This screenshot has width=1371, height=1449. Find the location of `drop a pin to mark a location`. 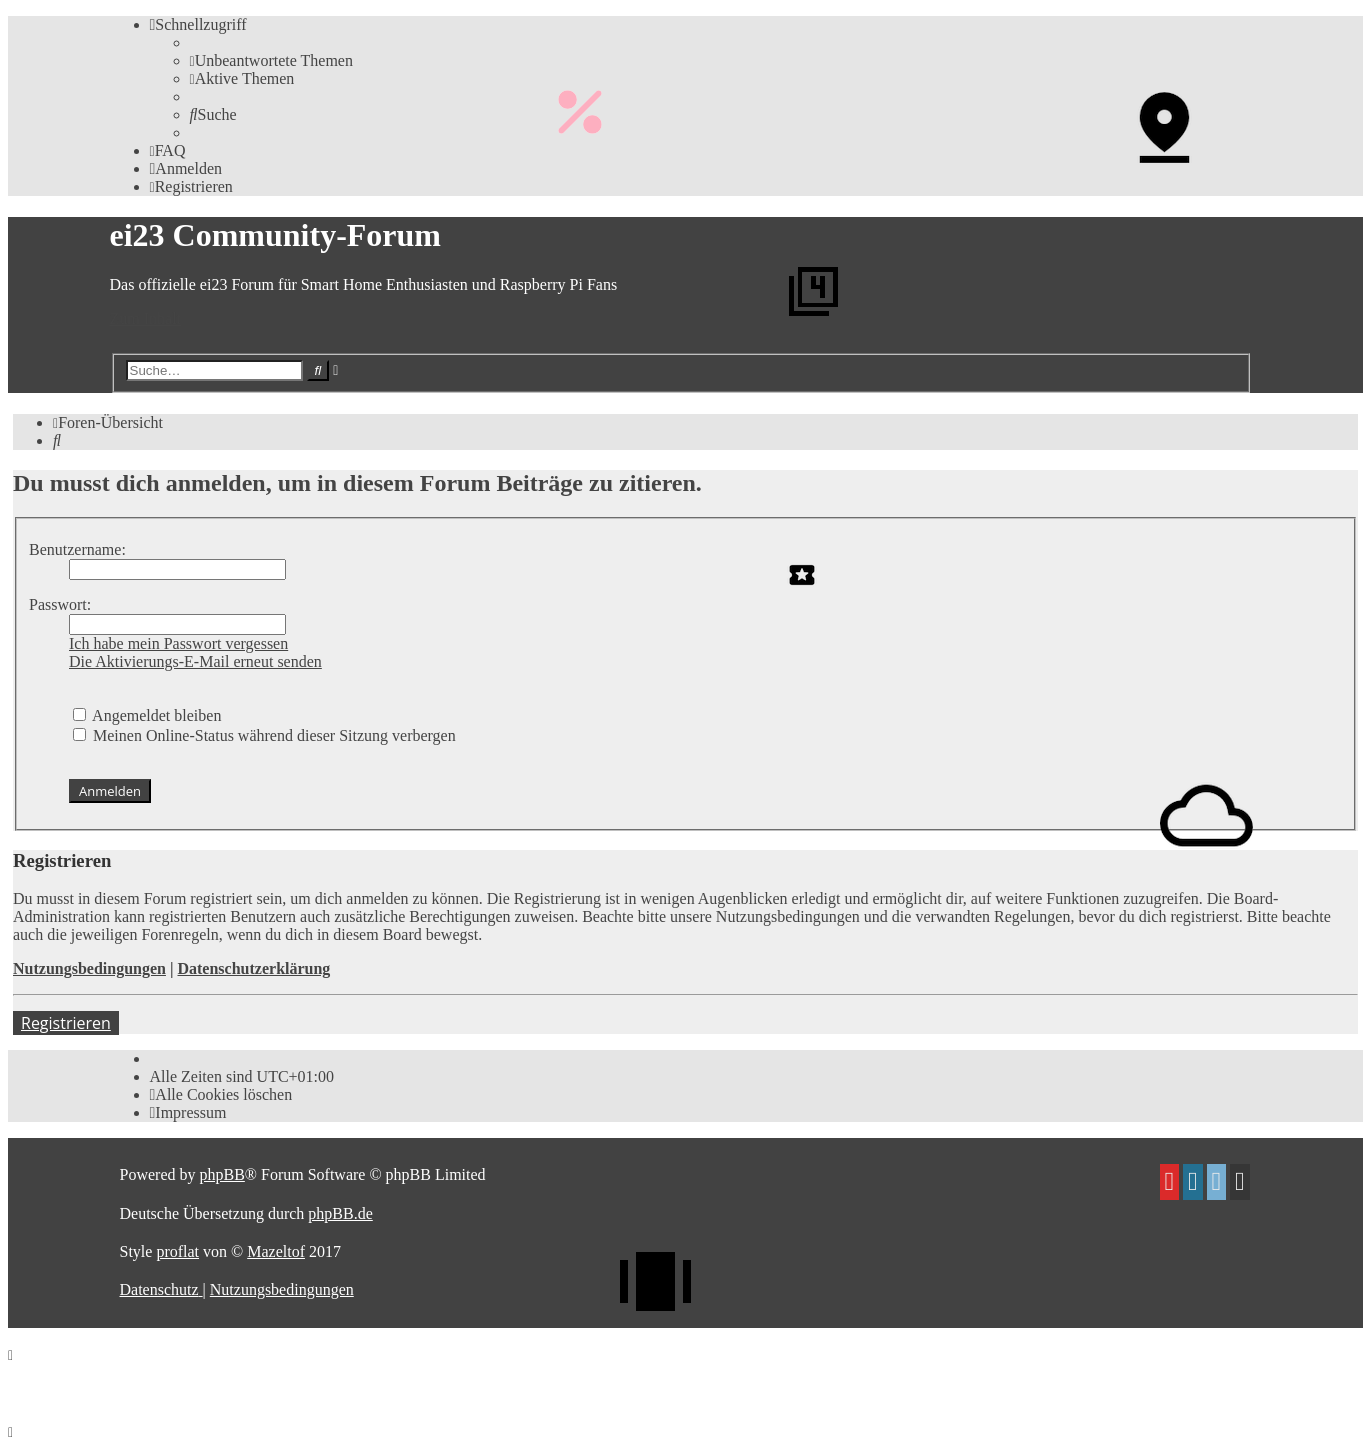

drop a pin to mark a location is located at coordinates (1164, 127).